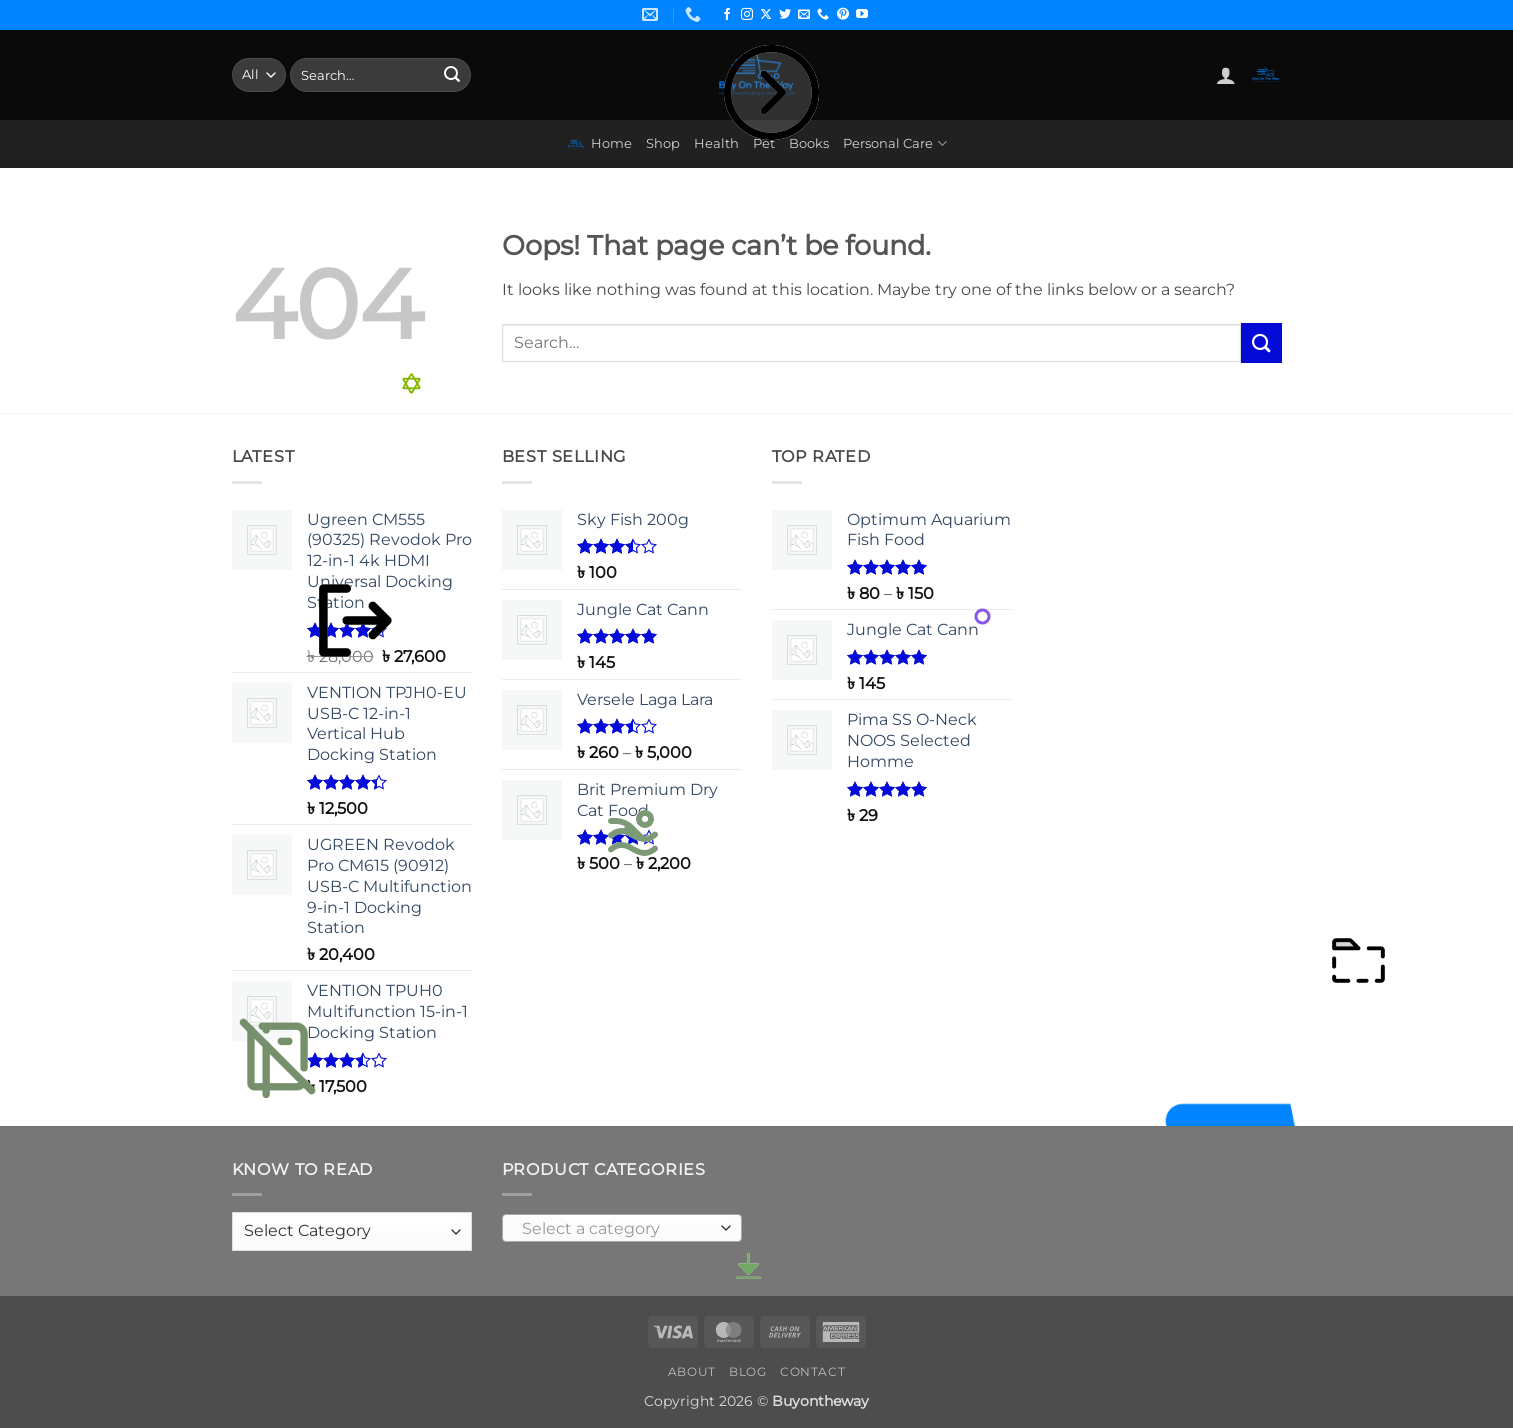 The height and width of the screenshot is (1428, 1513). What do you see at coordinates (277, 1056) in the screenshot?
I see `notebook feature is disabled or unavailable` at bounding box center [277, 1056].